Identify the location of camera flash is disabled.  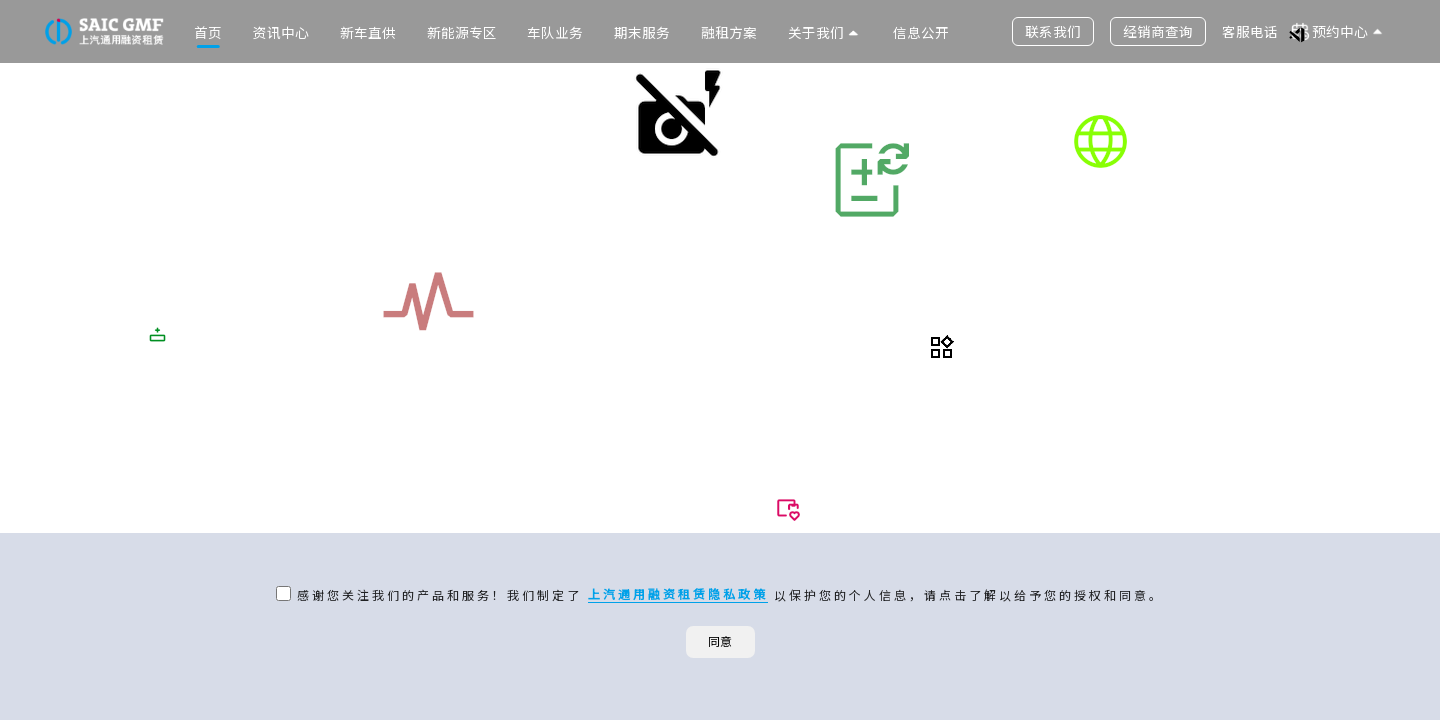
(680, 112).